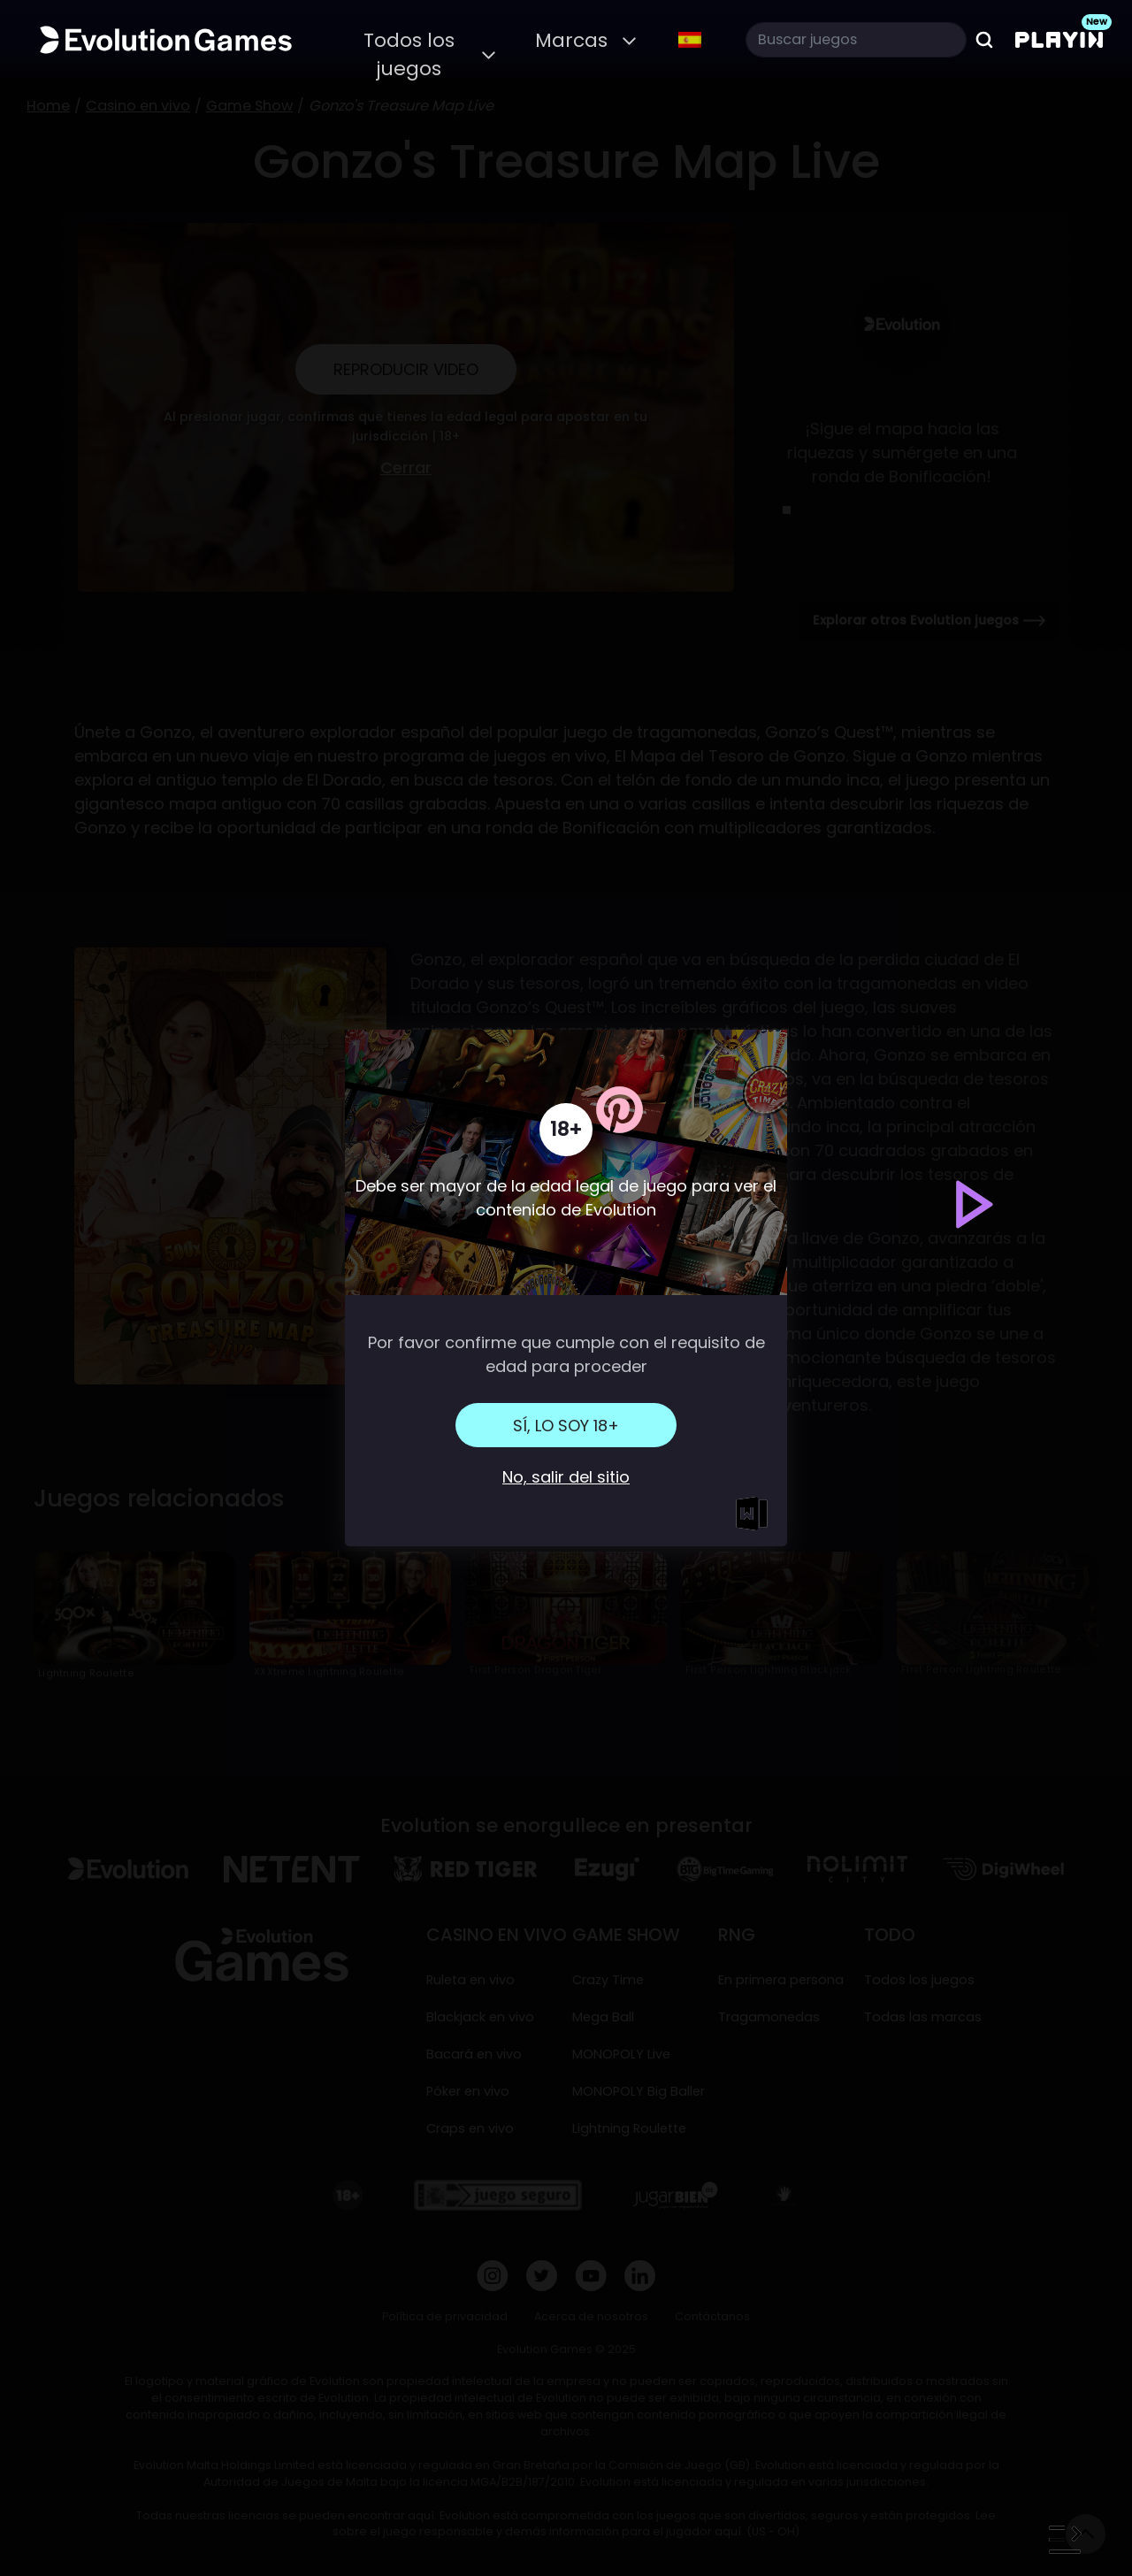 The width and height of the screenshot is (1132, 2576). Describe the element at coordinates (619, 1109) in the screenshot. I see `open Pinterest app` at that location.